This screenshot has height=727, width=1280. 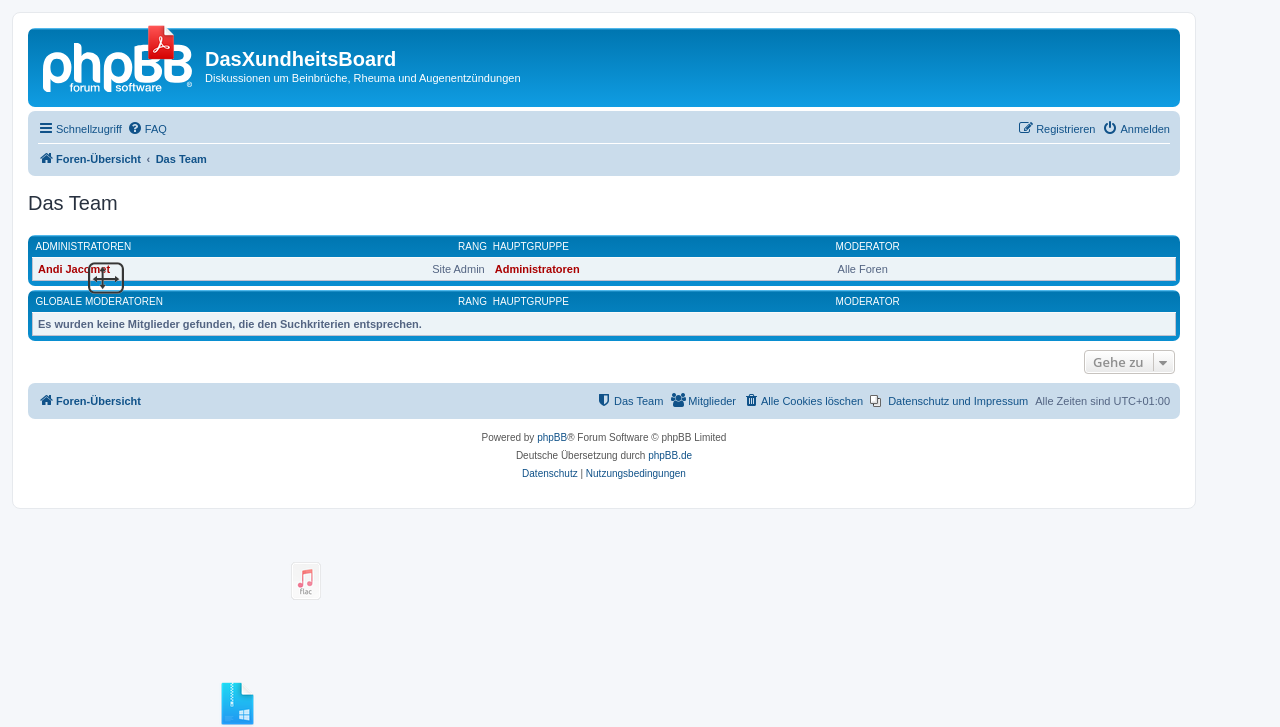 What do you see at coordinates (106, 278) in the screenshot?
I see `adjust display or screen settings` at bounding box center [106, 278].